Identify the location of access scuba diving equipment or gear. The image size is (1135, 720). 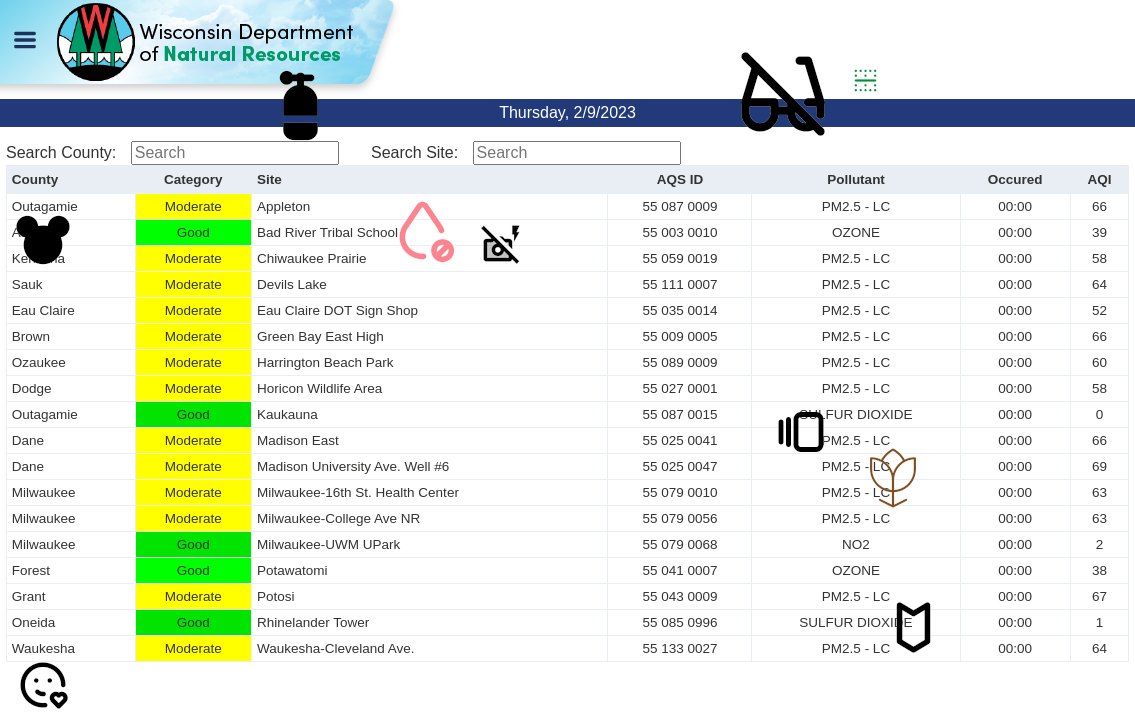
(300, 105).